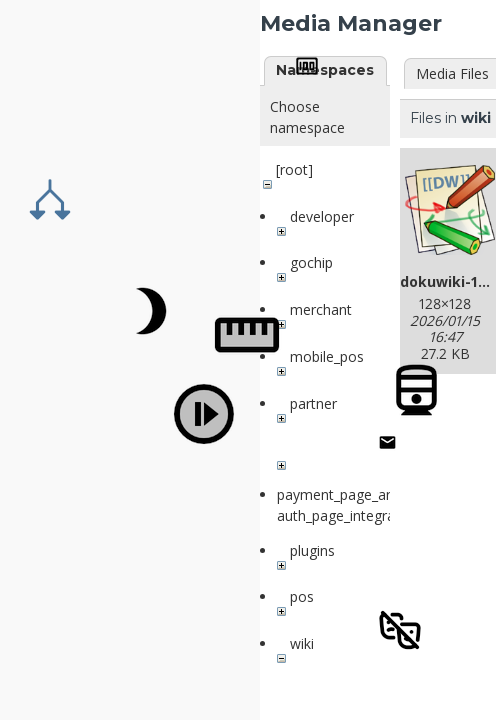  I want to click on access ruler or measurement tool, so click(247, 335).